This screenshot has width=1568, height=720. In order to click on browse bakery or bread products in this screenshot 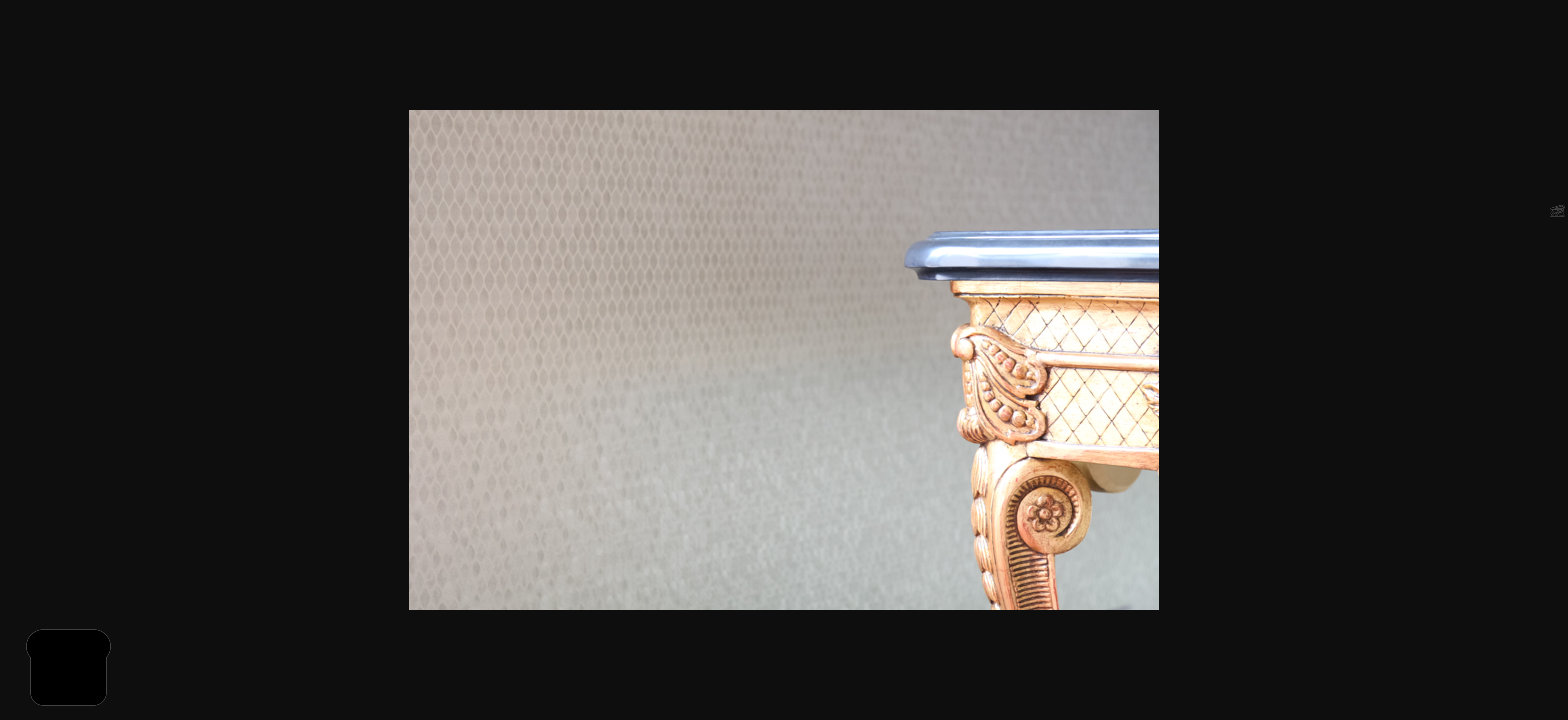, I will do `click(68, 667)`.